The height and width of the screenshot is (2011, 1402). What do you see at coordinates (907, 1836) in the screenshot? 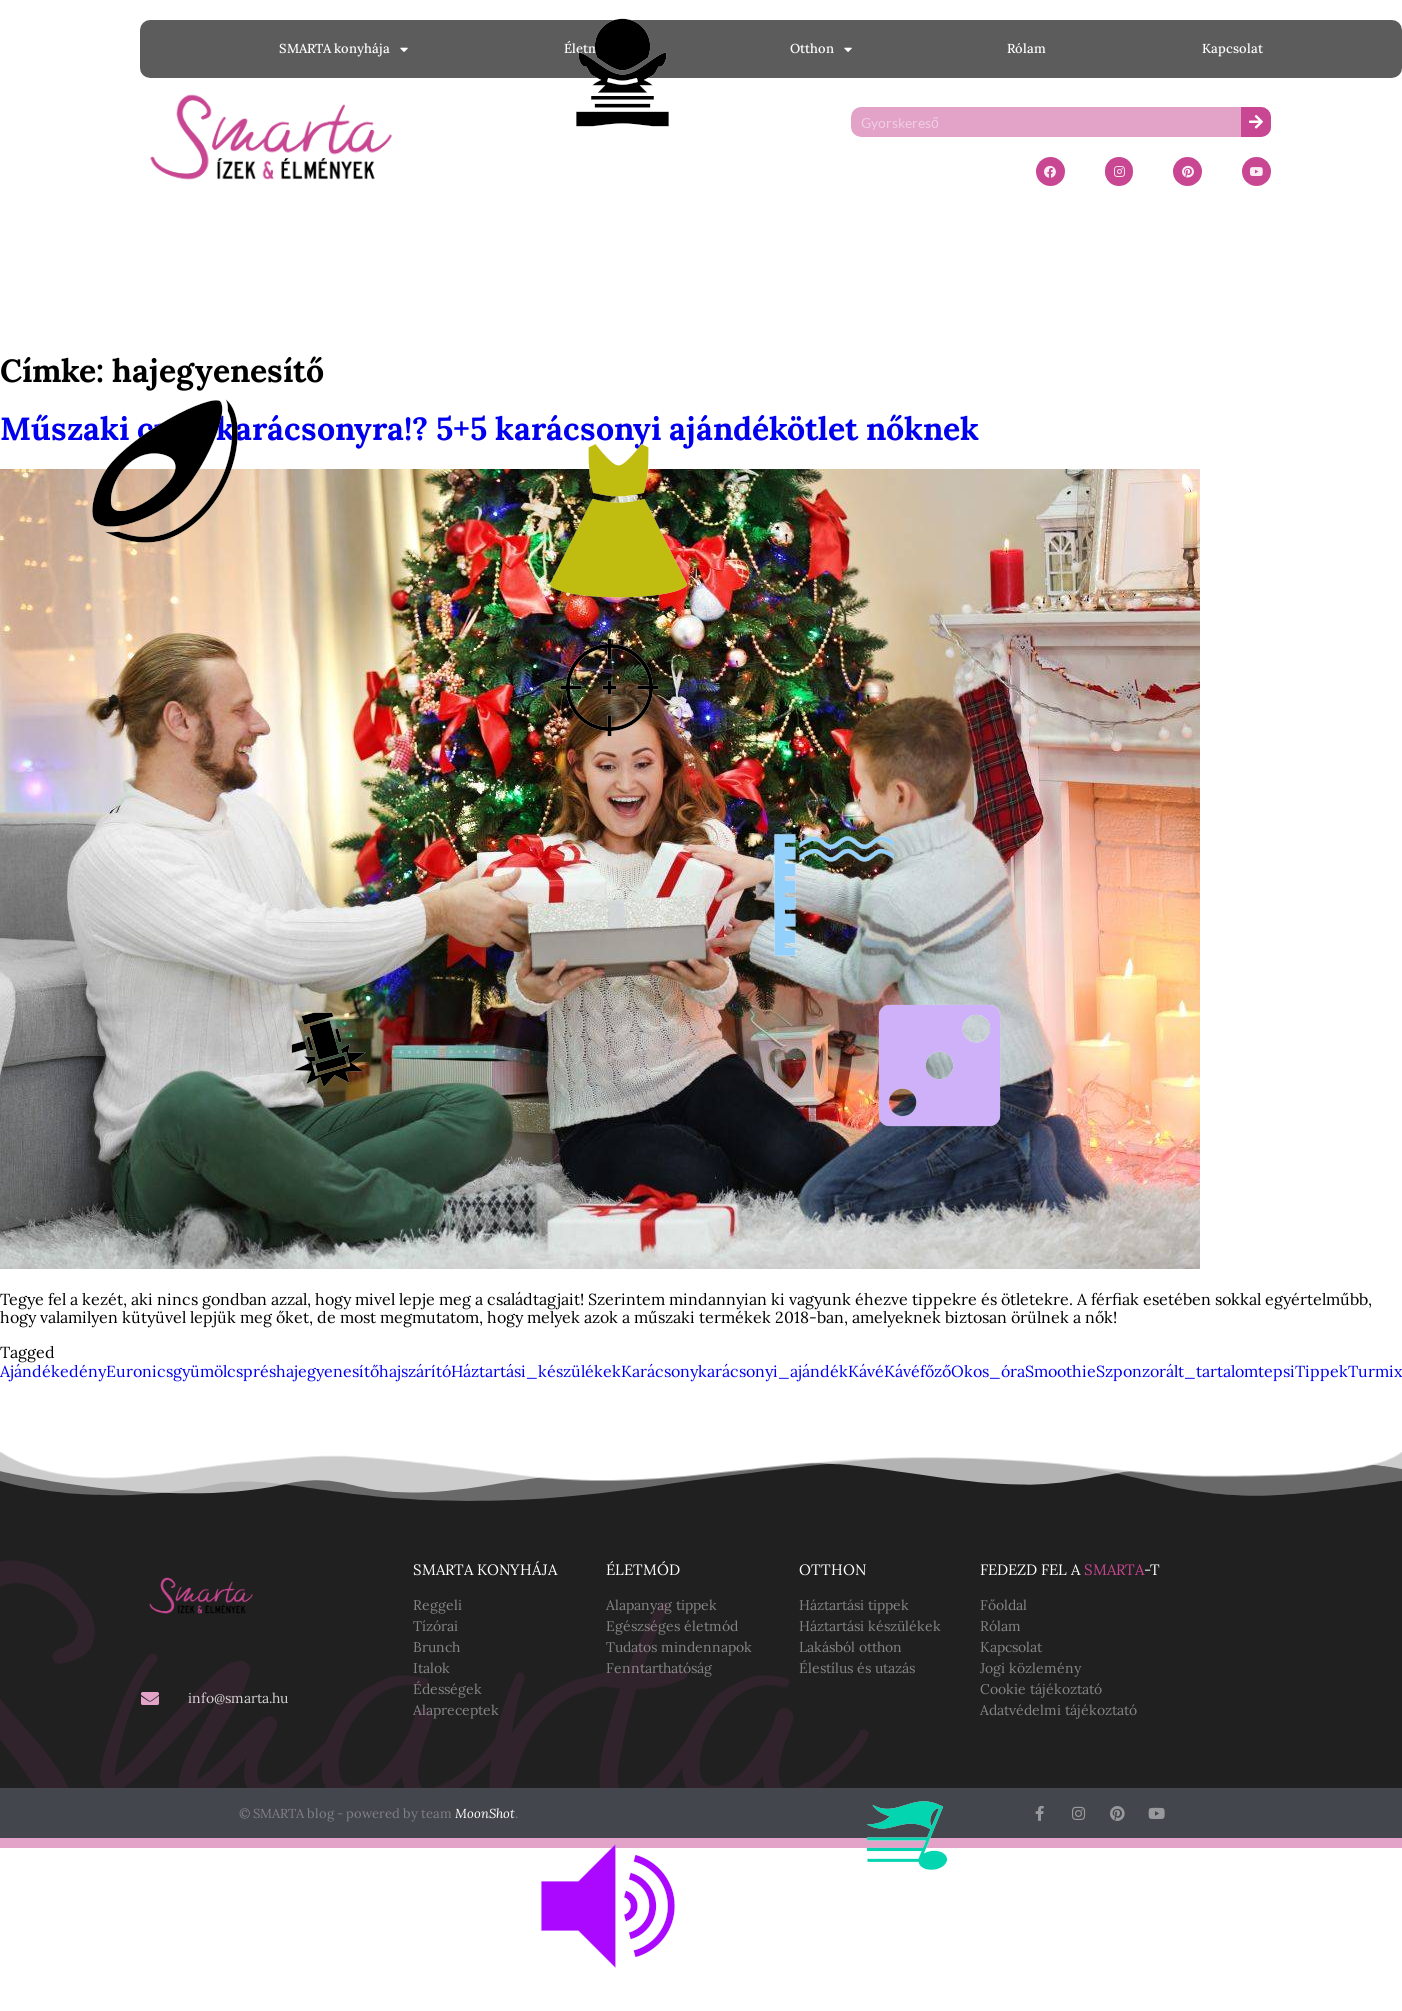
I see `play anthem or national music` at bounding box center [907, 1836].